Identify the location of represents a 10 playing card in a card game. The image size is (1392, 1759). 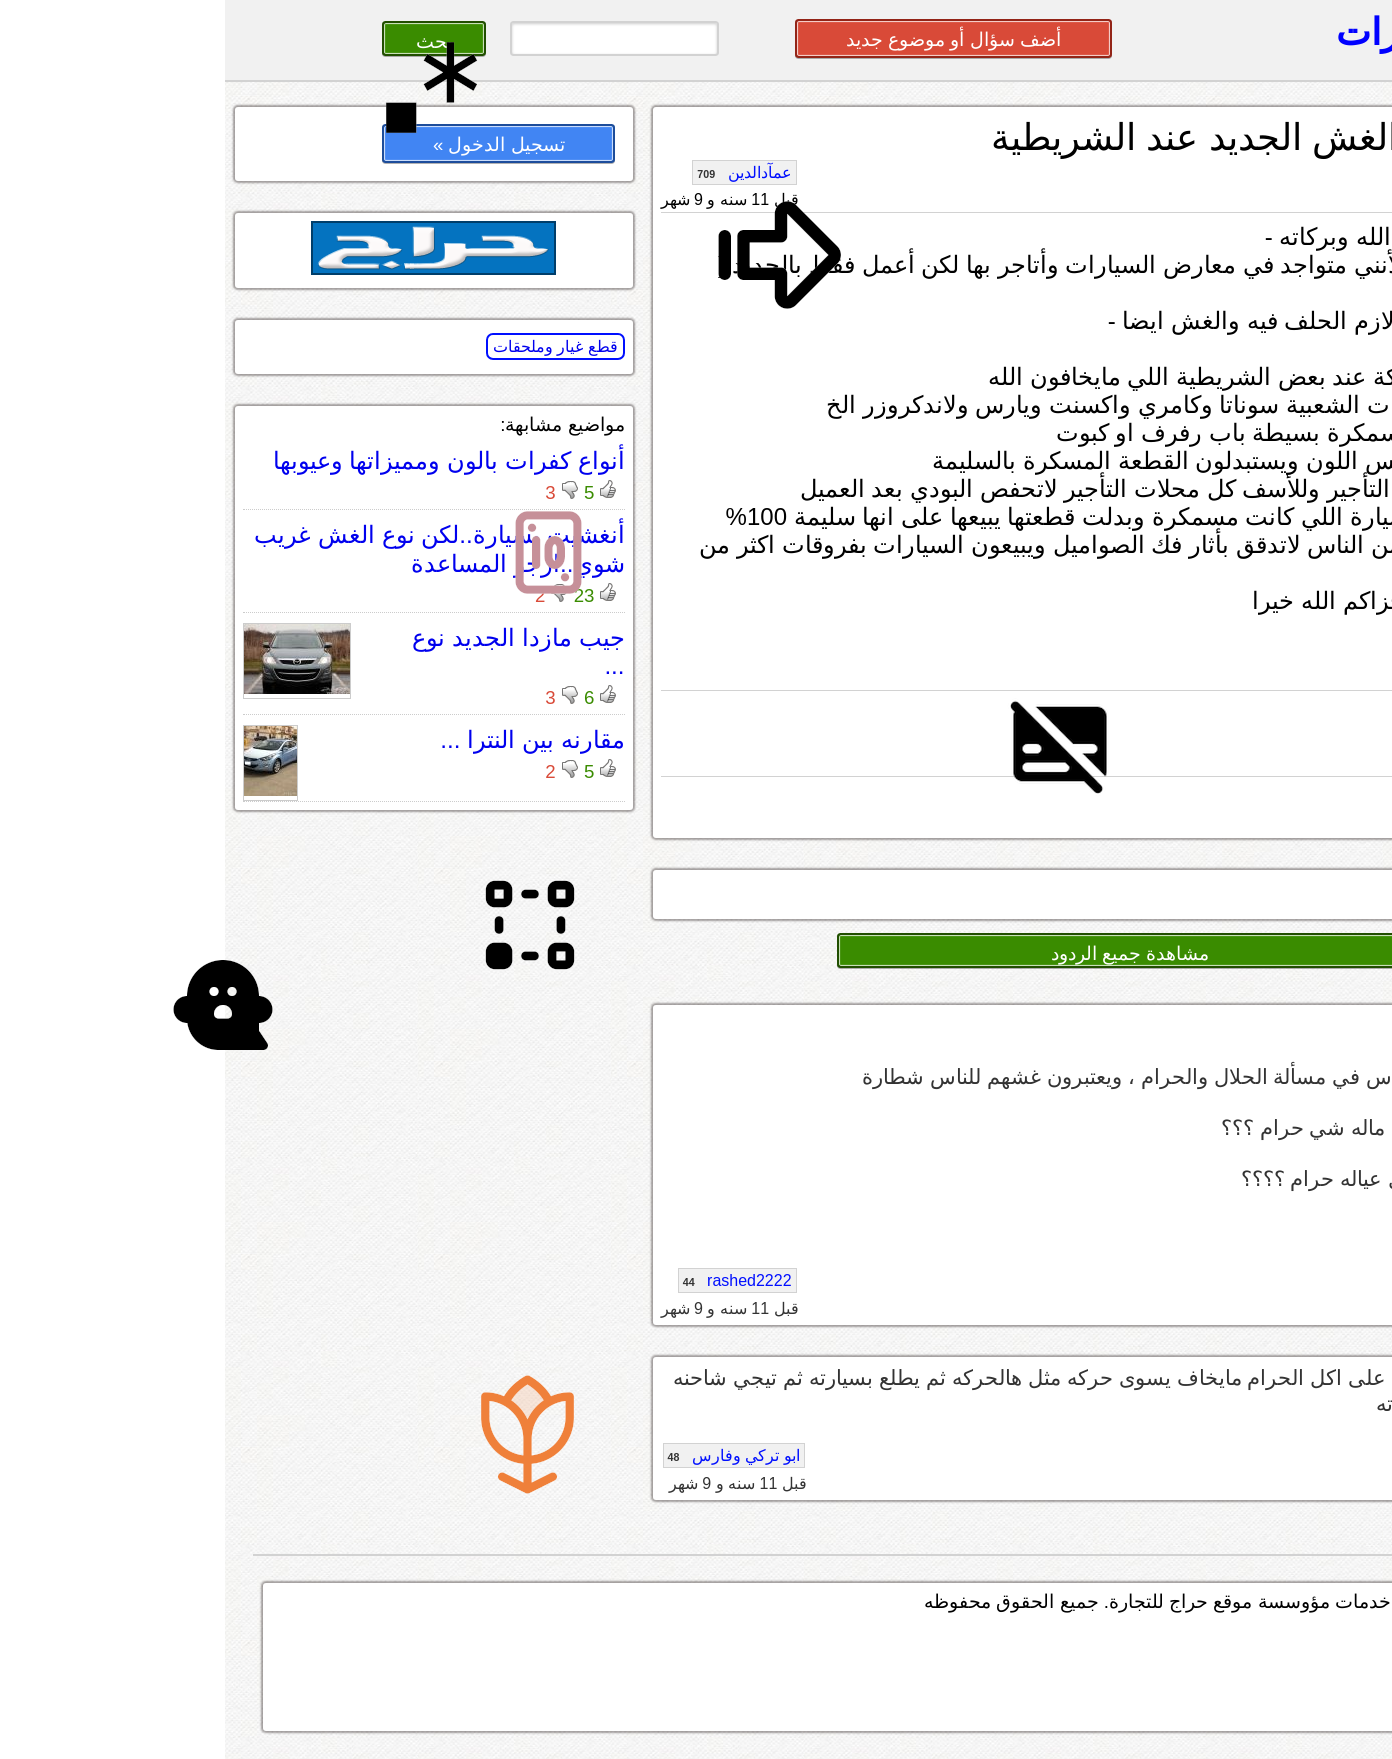
(548, 552).